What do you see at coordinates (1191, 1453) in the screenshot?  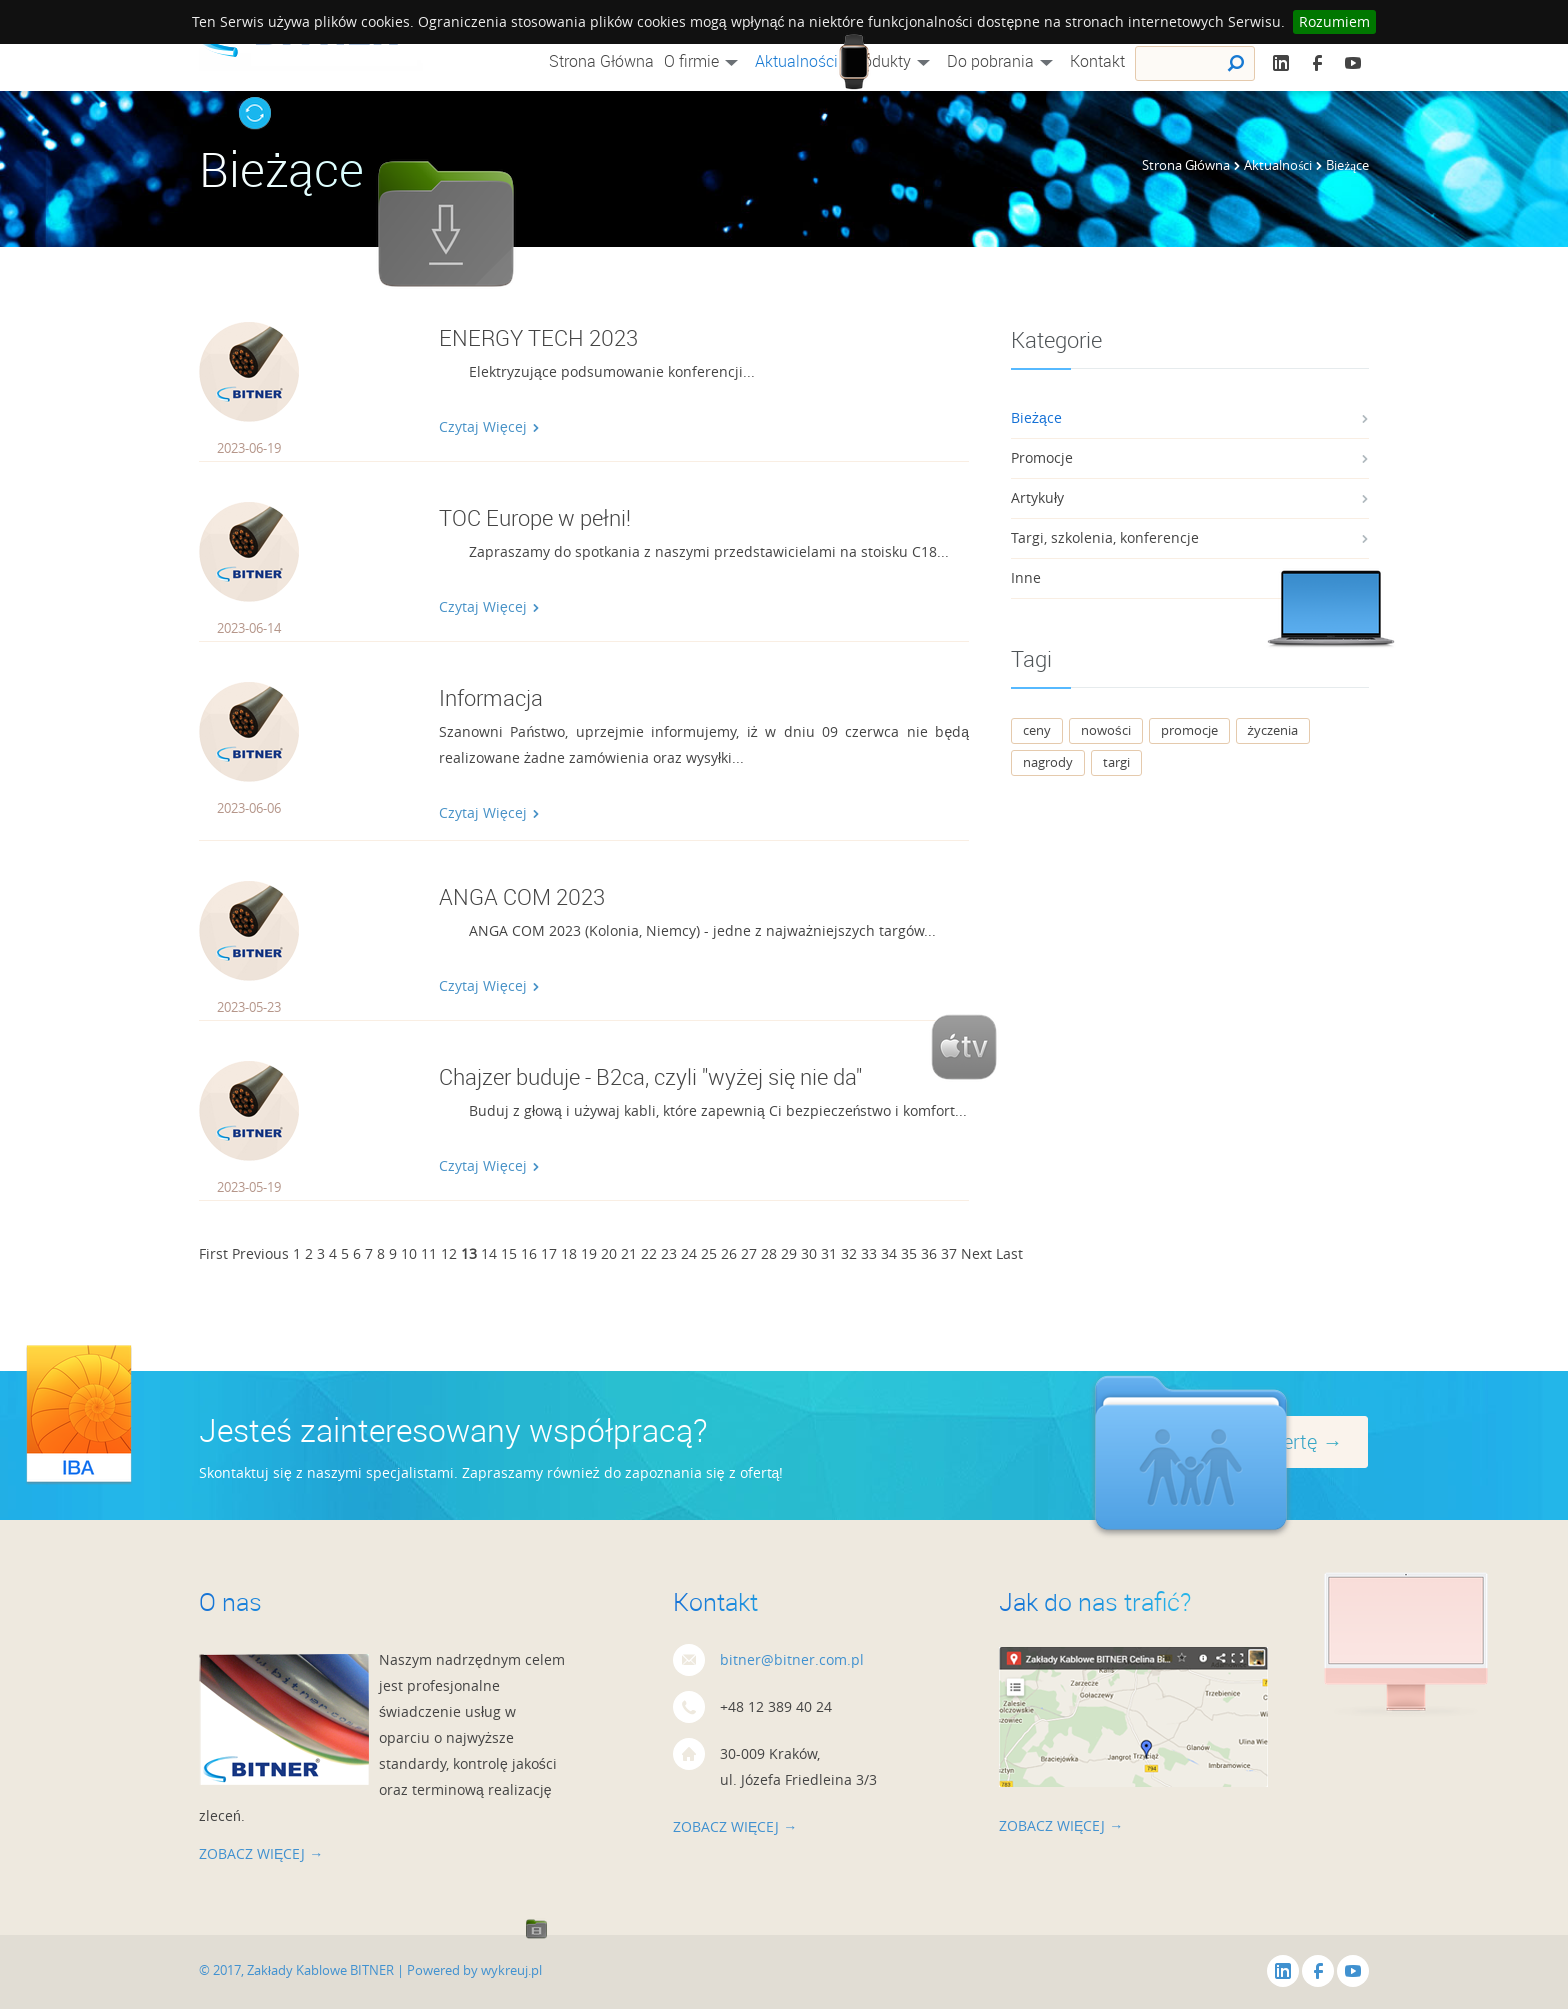 I see `open the family shared folder` at bounding box center [1191, 1453].